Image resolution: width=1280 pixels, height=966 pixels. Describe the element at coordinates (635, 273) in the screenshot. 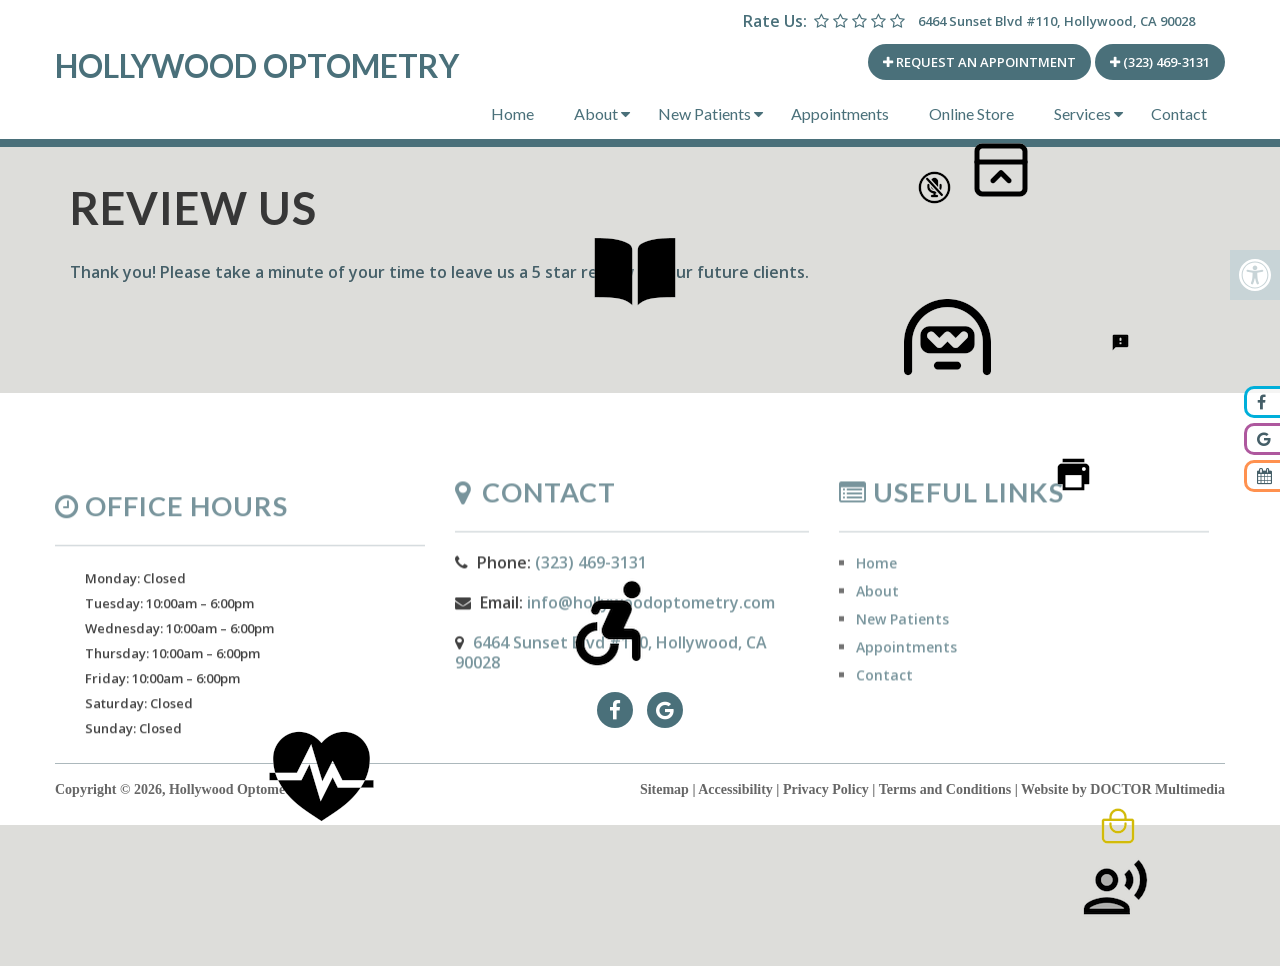

I see `open your library or reading list` at that location.